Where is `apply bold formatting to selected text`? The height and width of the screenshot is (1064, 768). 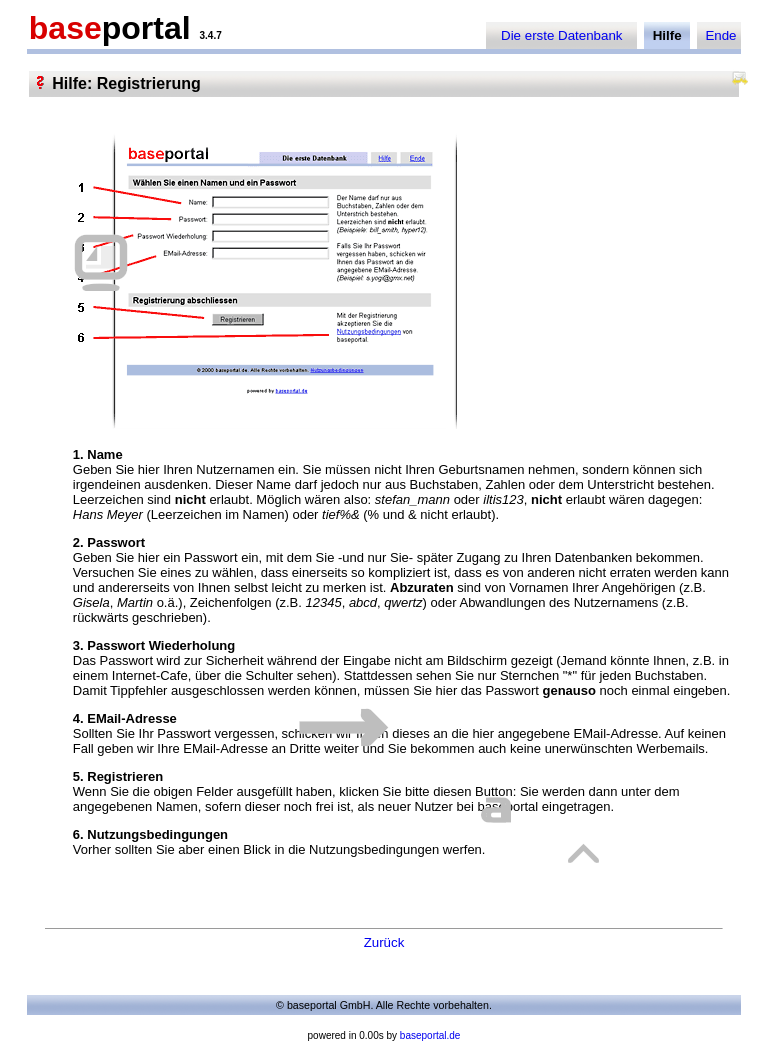 apply bold formatting to selected text is located at coordinates (496, 810).